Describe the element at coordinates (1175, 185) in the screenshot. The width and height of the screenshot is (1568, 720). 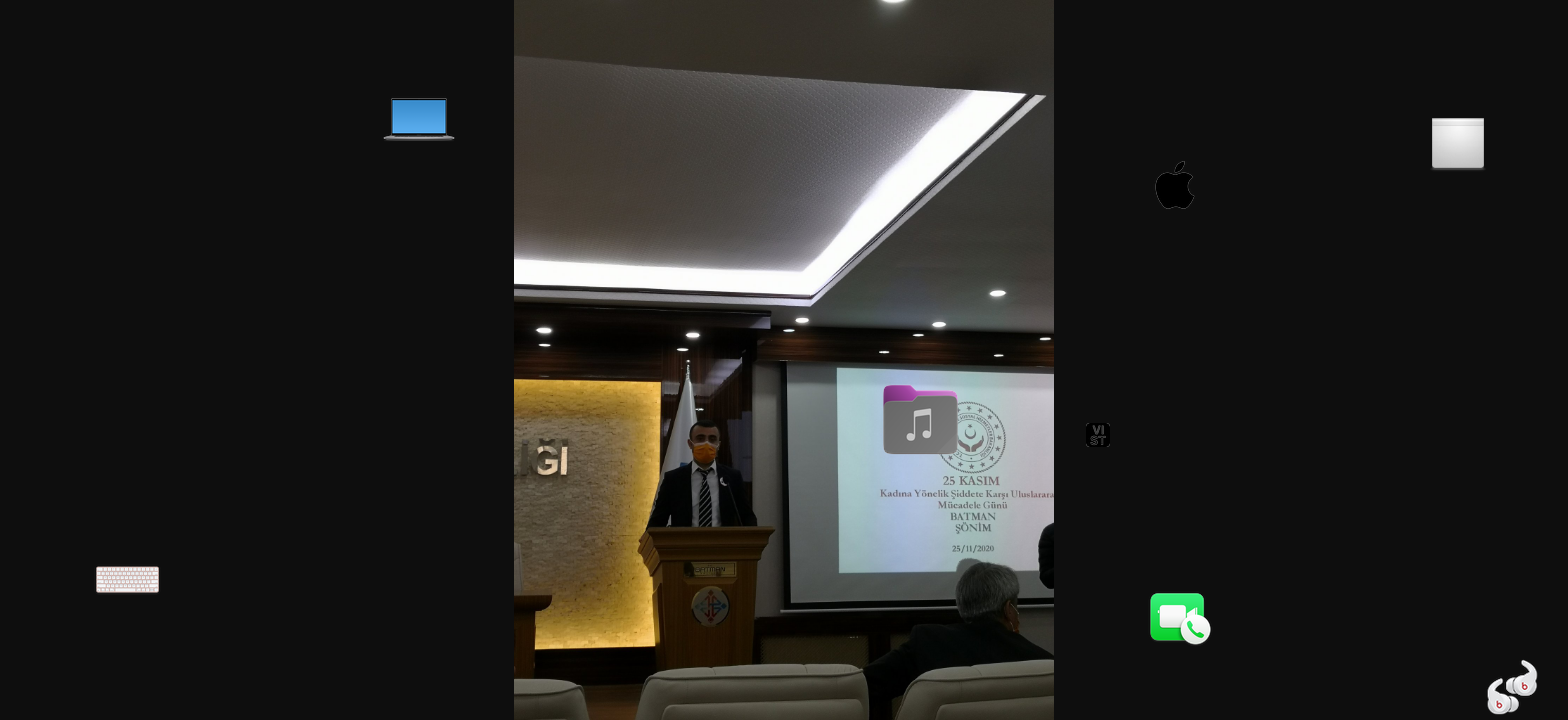
I see `apple internal system component` at that location.